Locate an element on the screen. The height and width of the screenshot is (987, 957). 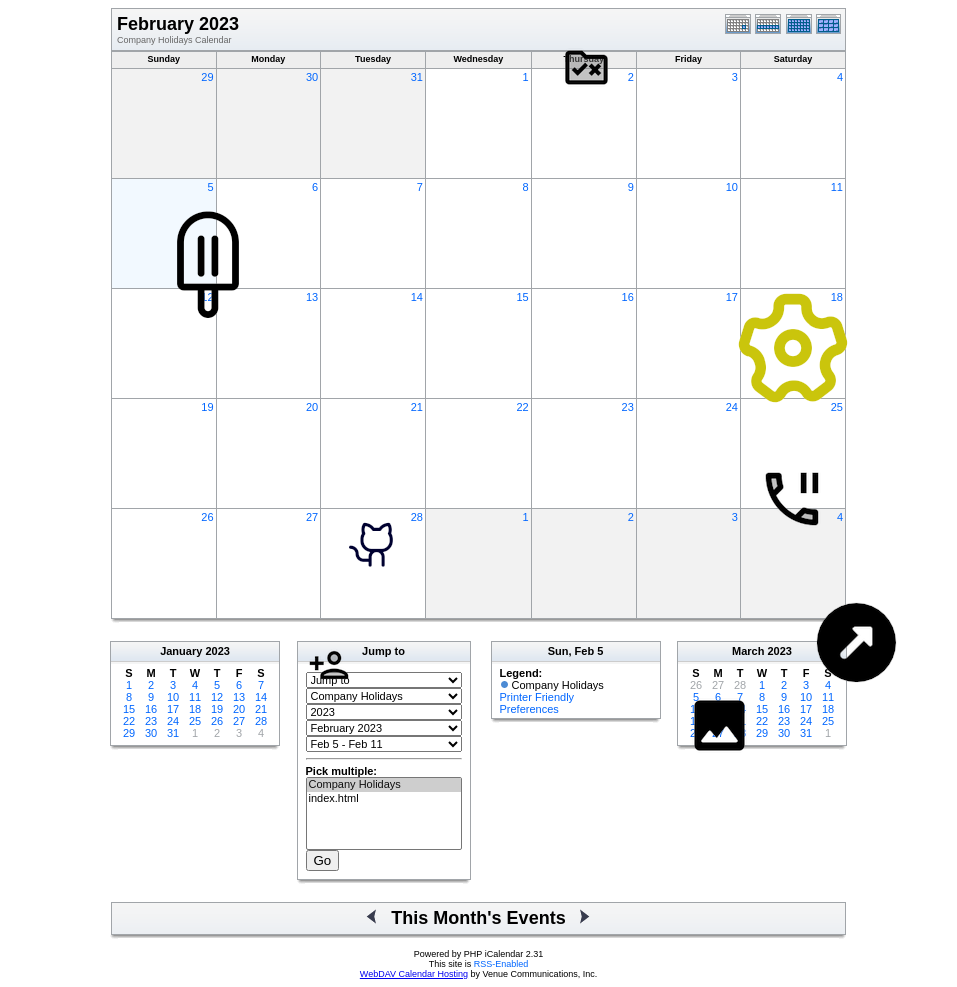
view project on github is located at coordinates (375, 544).